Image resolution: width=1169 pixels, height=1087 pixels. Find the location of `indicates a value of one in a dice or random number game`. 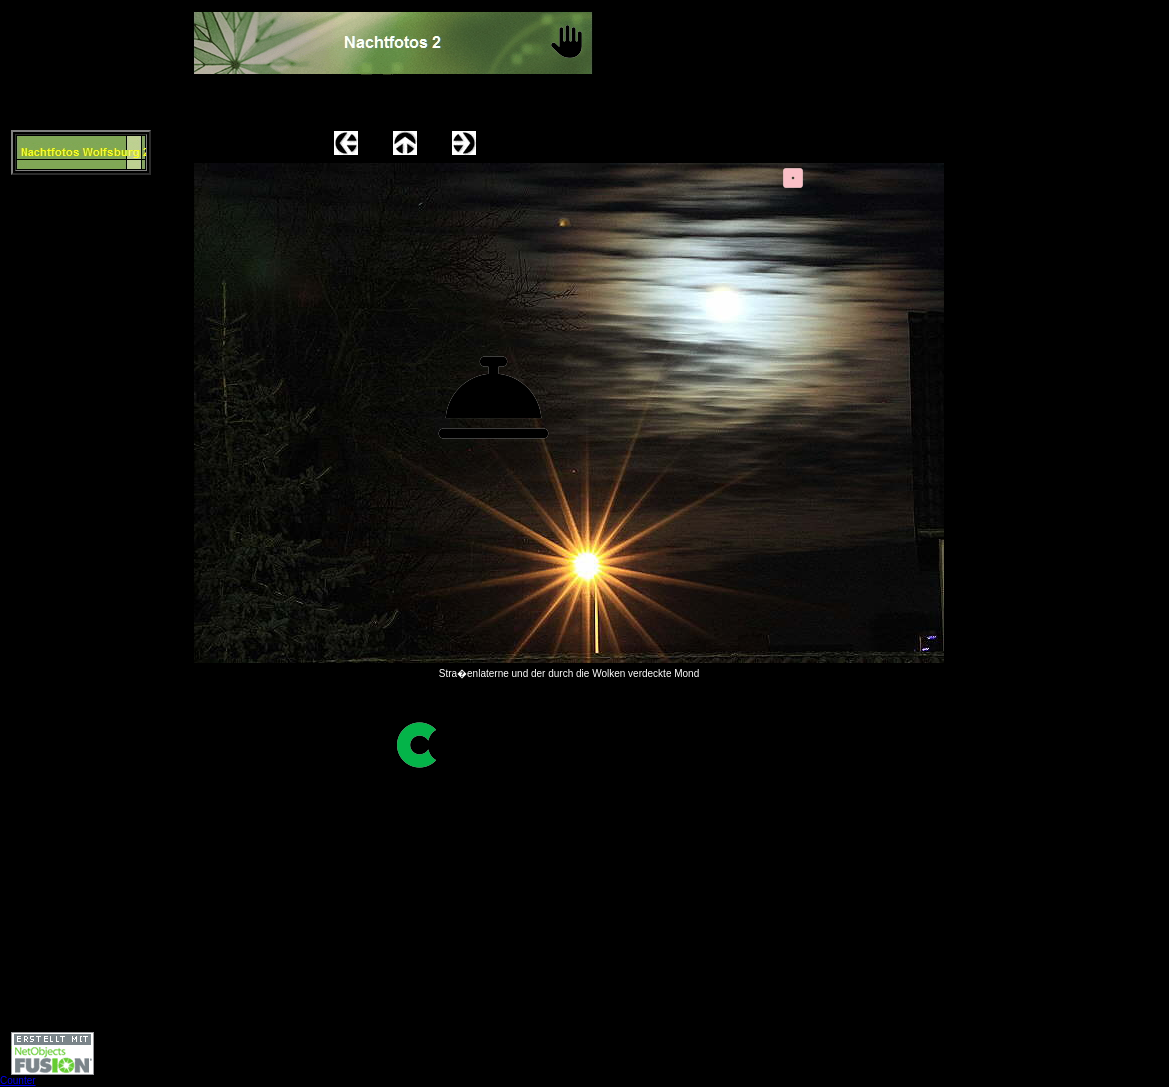

indicates a value of one in a dice or random number game is located at coordinates (793, 178).